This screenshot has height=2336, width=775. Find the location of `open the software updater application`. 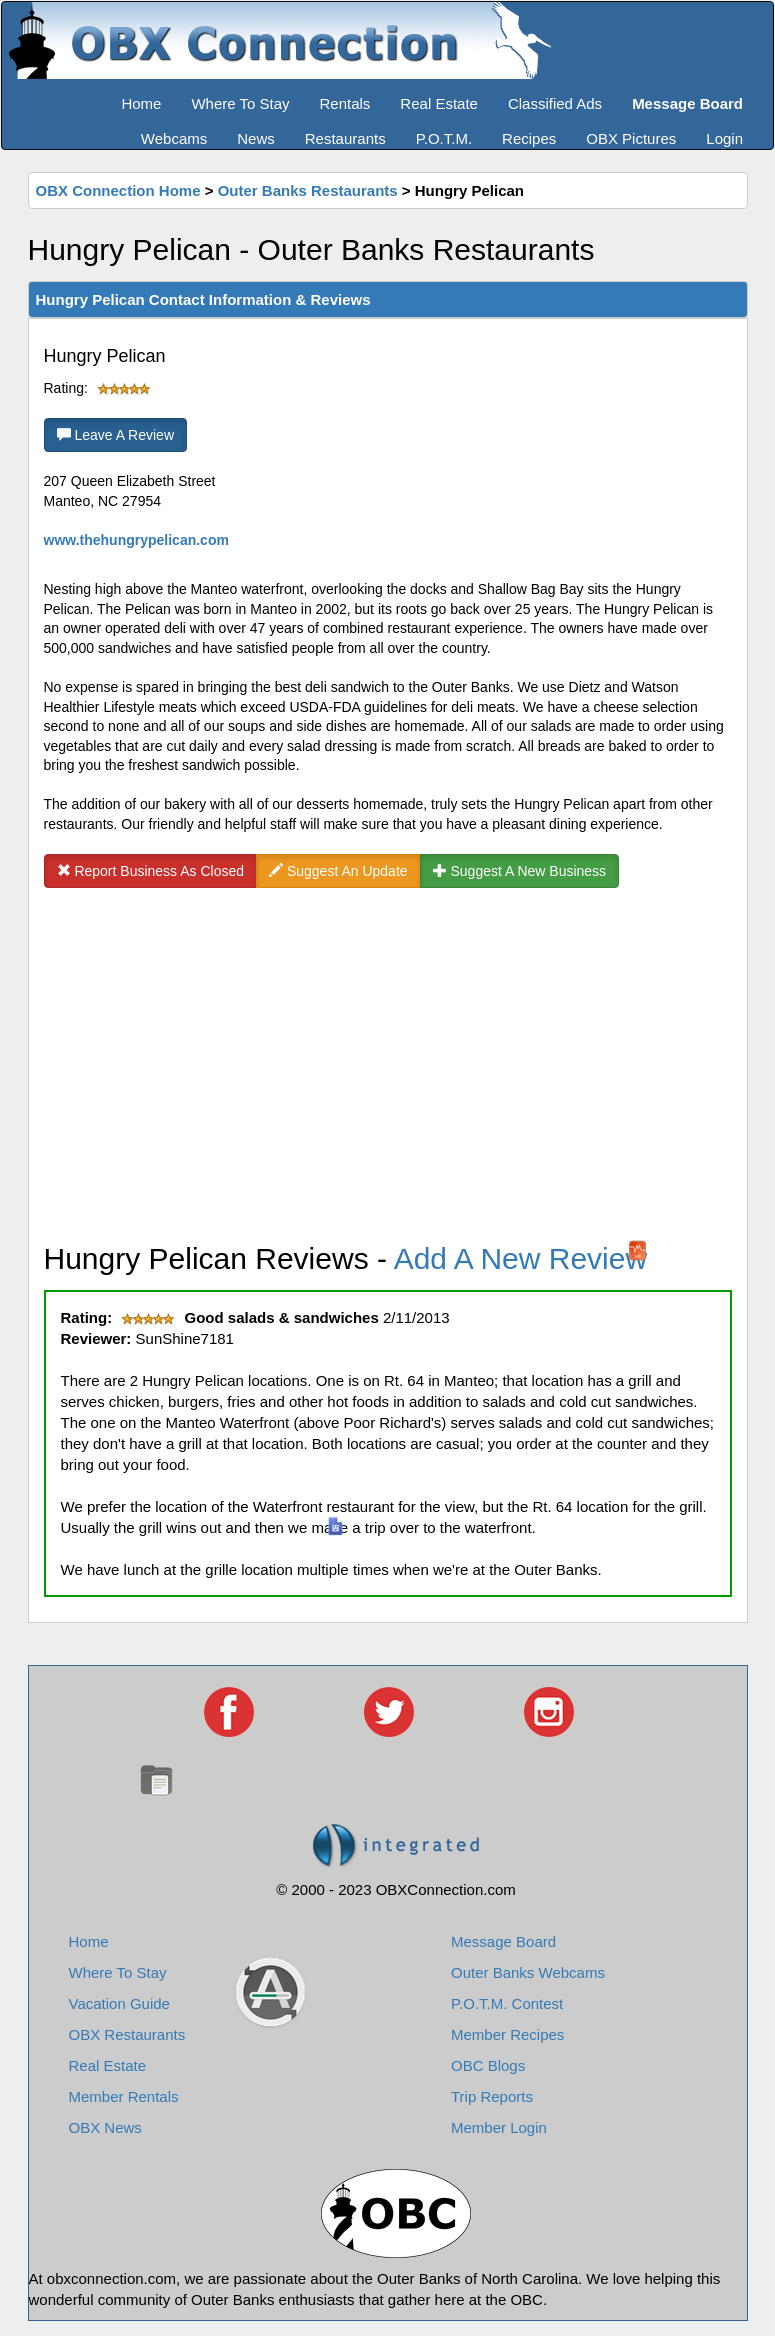

open the software updater application is located at coordinates (270, 1992).